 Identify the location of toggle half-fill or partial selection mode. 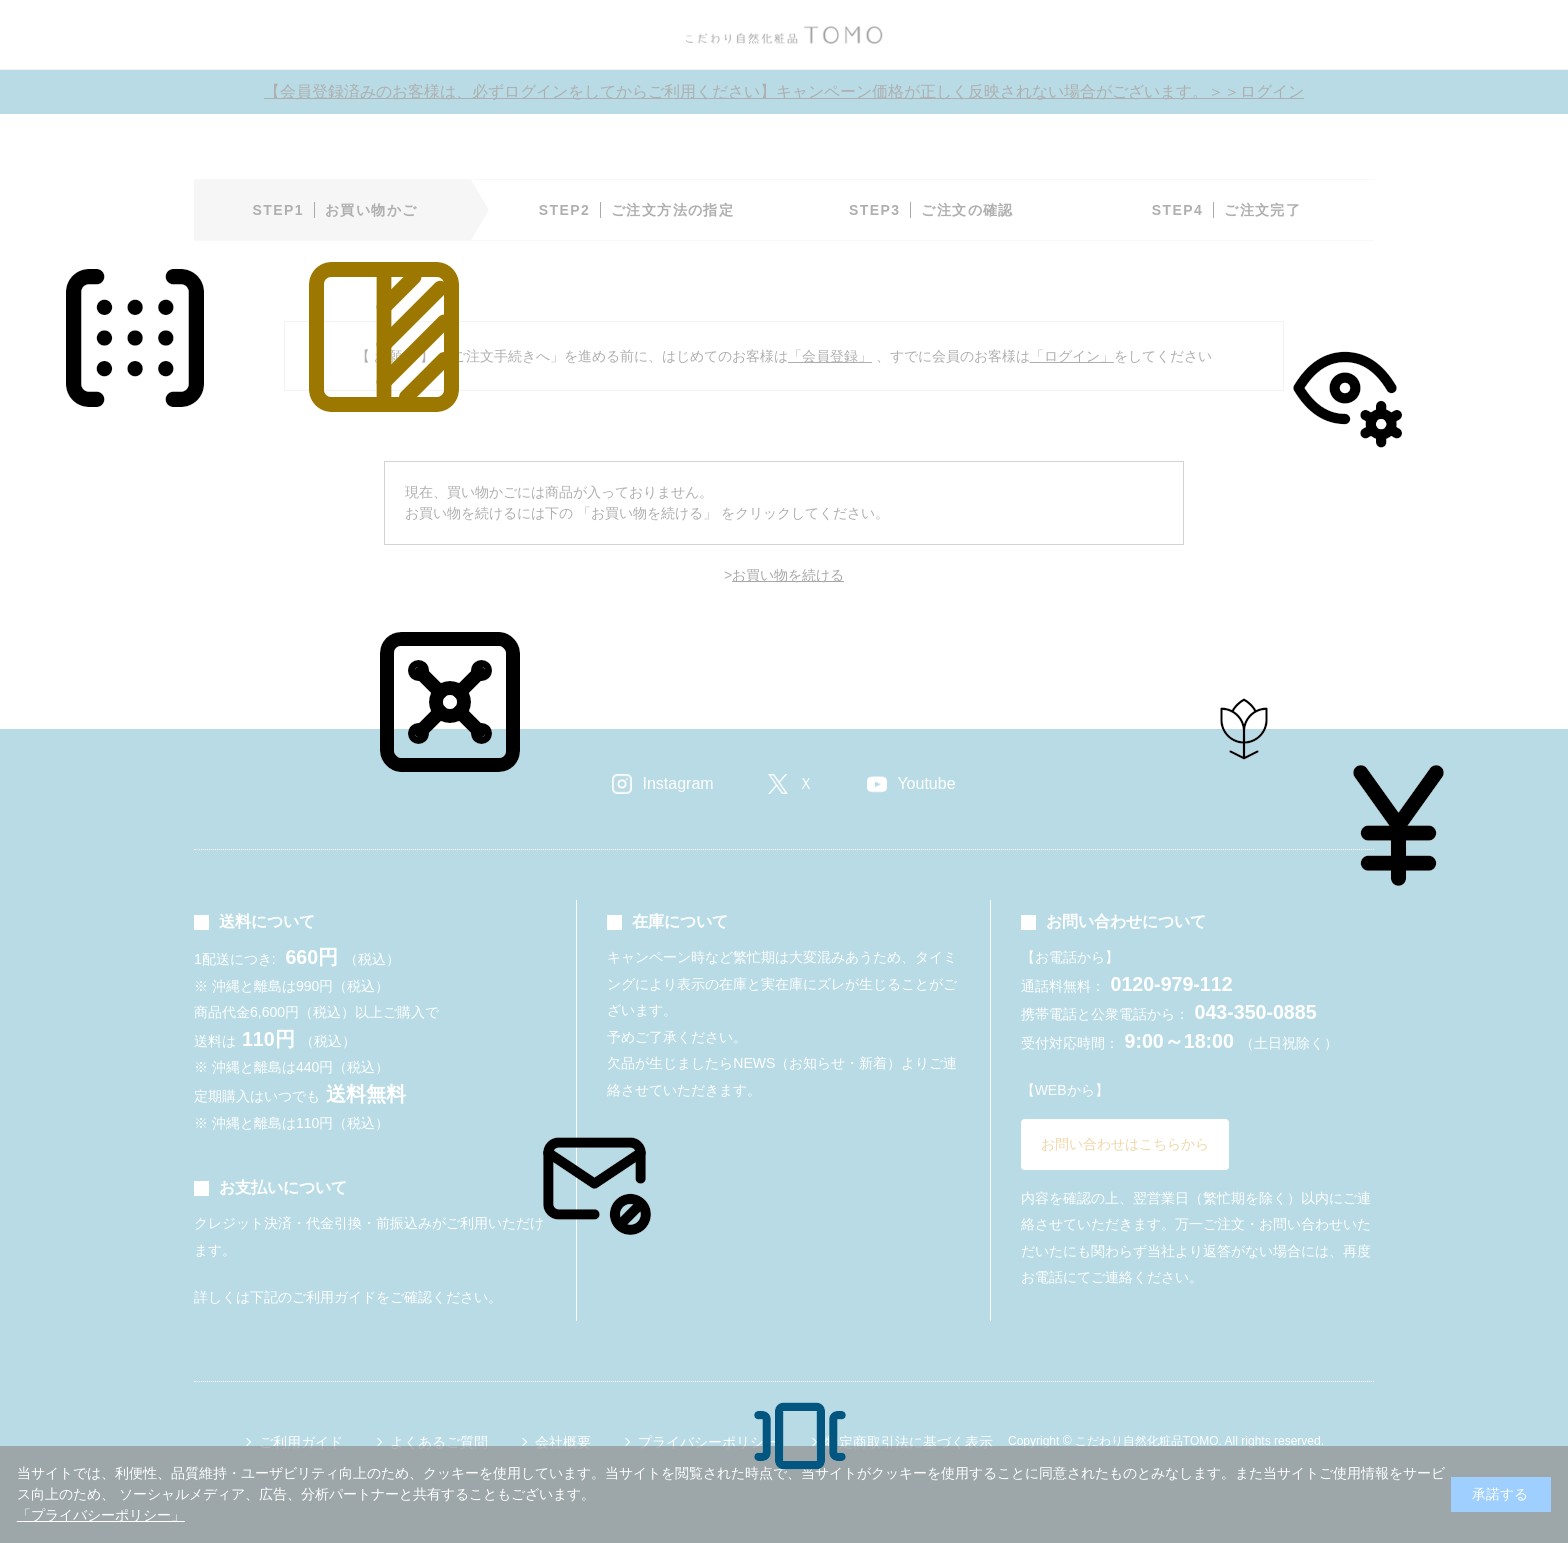
(384, 337).